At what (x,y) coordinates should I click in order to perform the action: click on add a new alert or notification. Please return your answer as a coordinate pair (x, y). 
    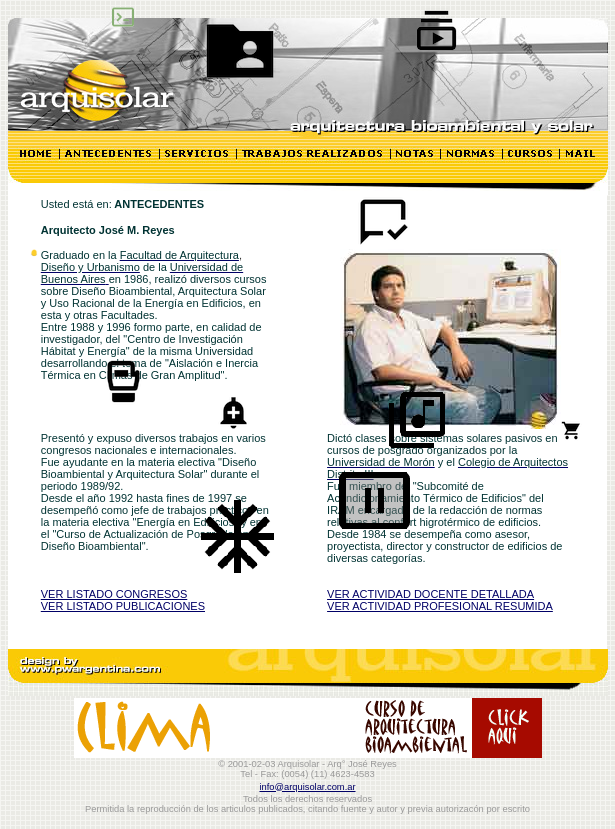
    Looking at the image, I should click on (233, 412).